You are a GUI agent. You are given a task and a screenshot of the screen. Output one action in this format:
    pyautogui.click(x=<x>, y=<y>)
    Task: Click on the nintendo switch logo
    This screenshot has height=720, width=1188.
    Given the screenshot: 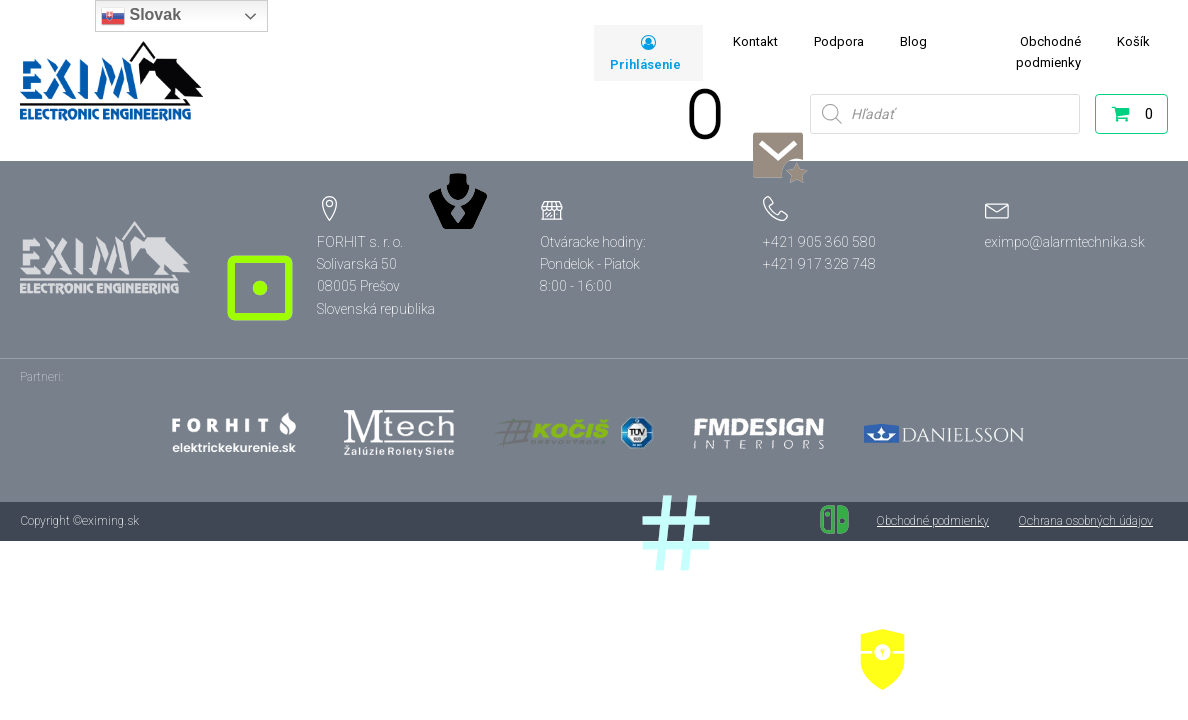 What is the action you would take?
    pyautogui.click(x=834, y=519)
    